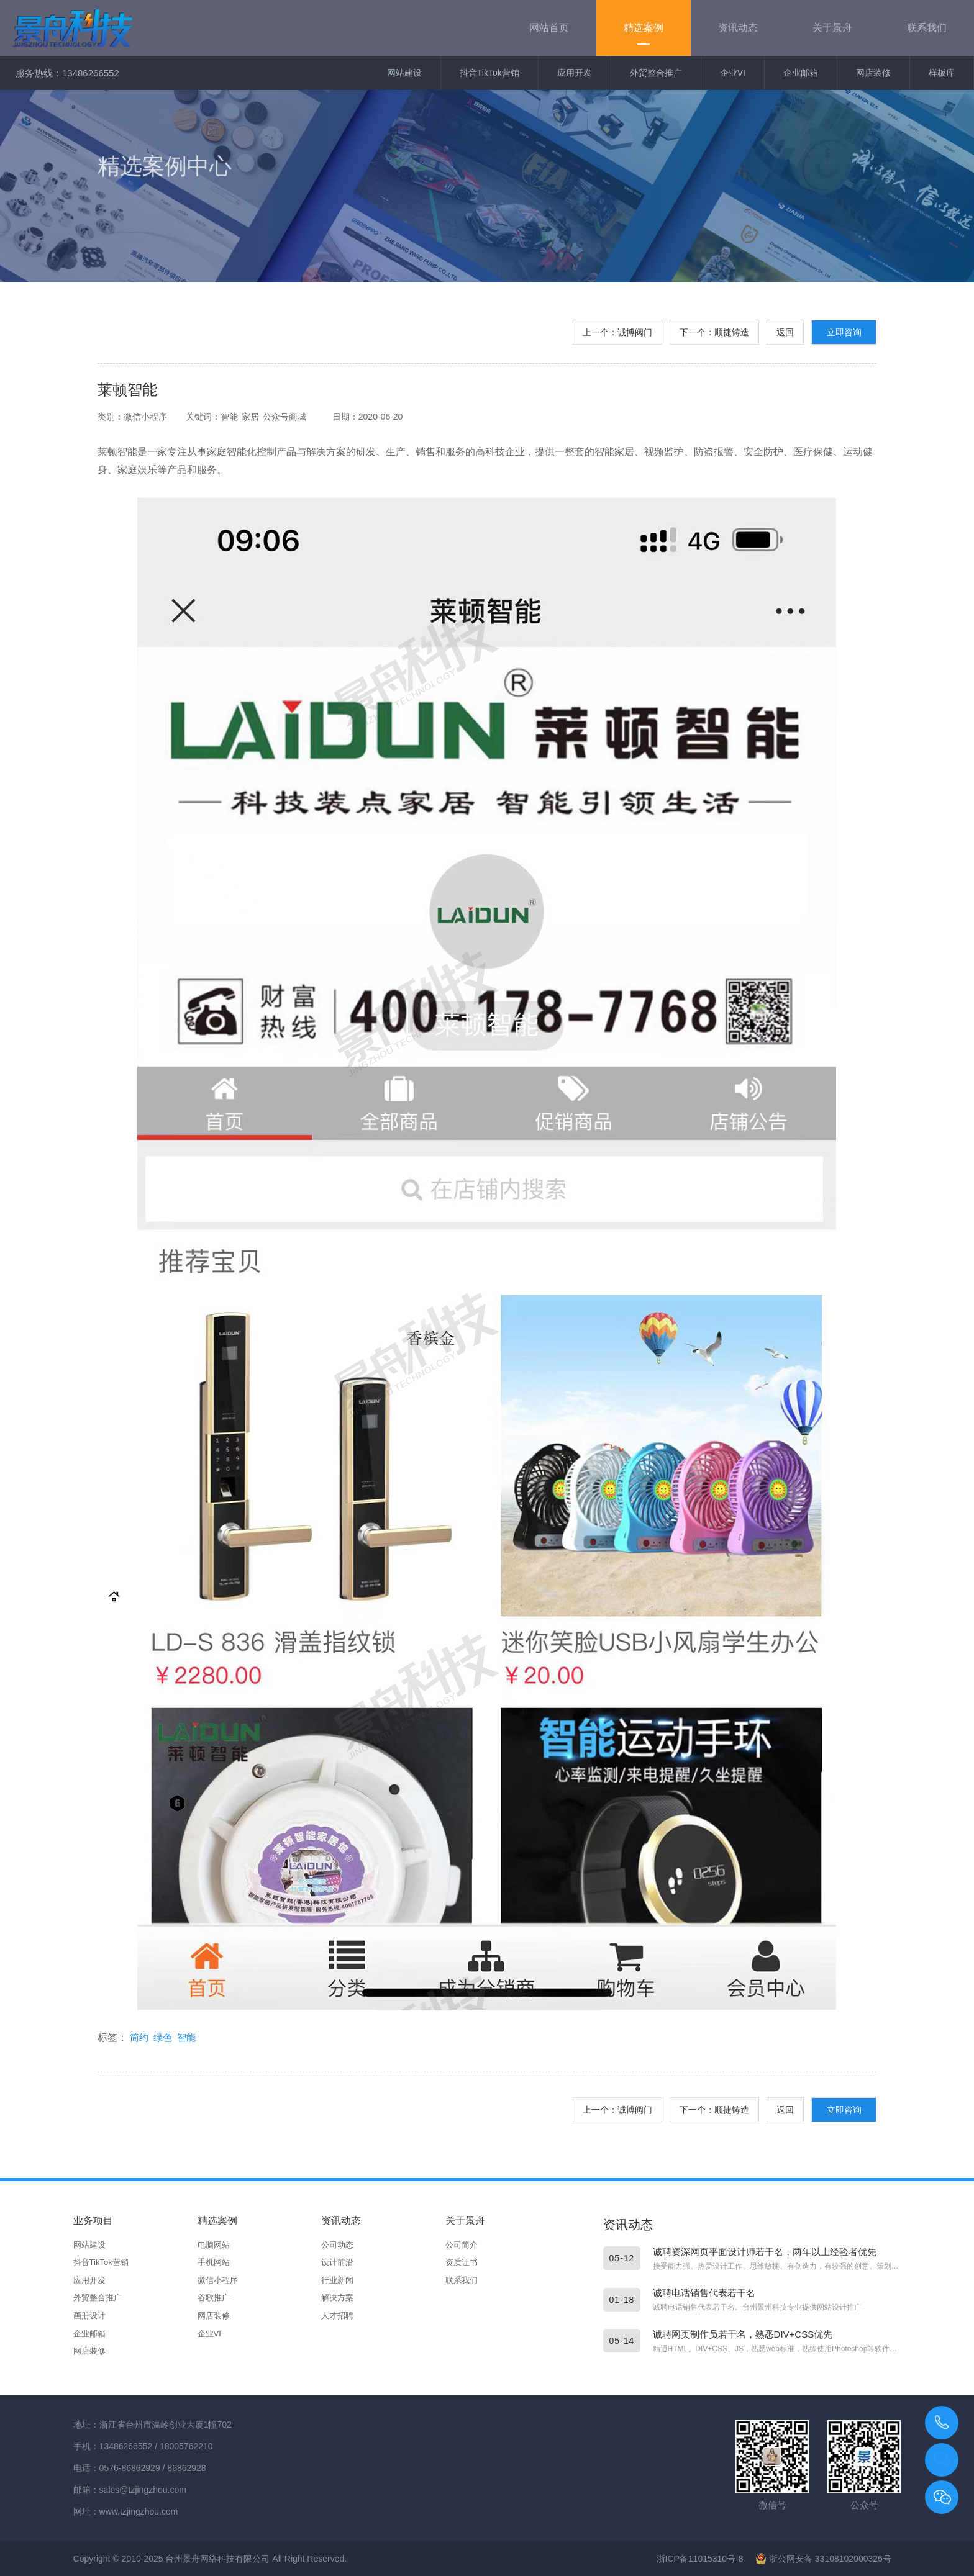  What do you see at coordinates (114, 1596) in the screenshot?
I see `access roofing or home improvement services` at bounding box center [114, 1596].